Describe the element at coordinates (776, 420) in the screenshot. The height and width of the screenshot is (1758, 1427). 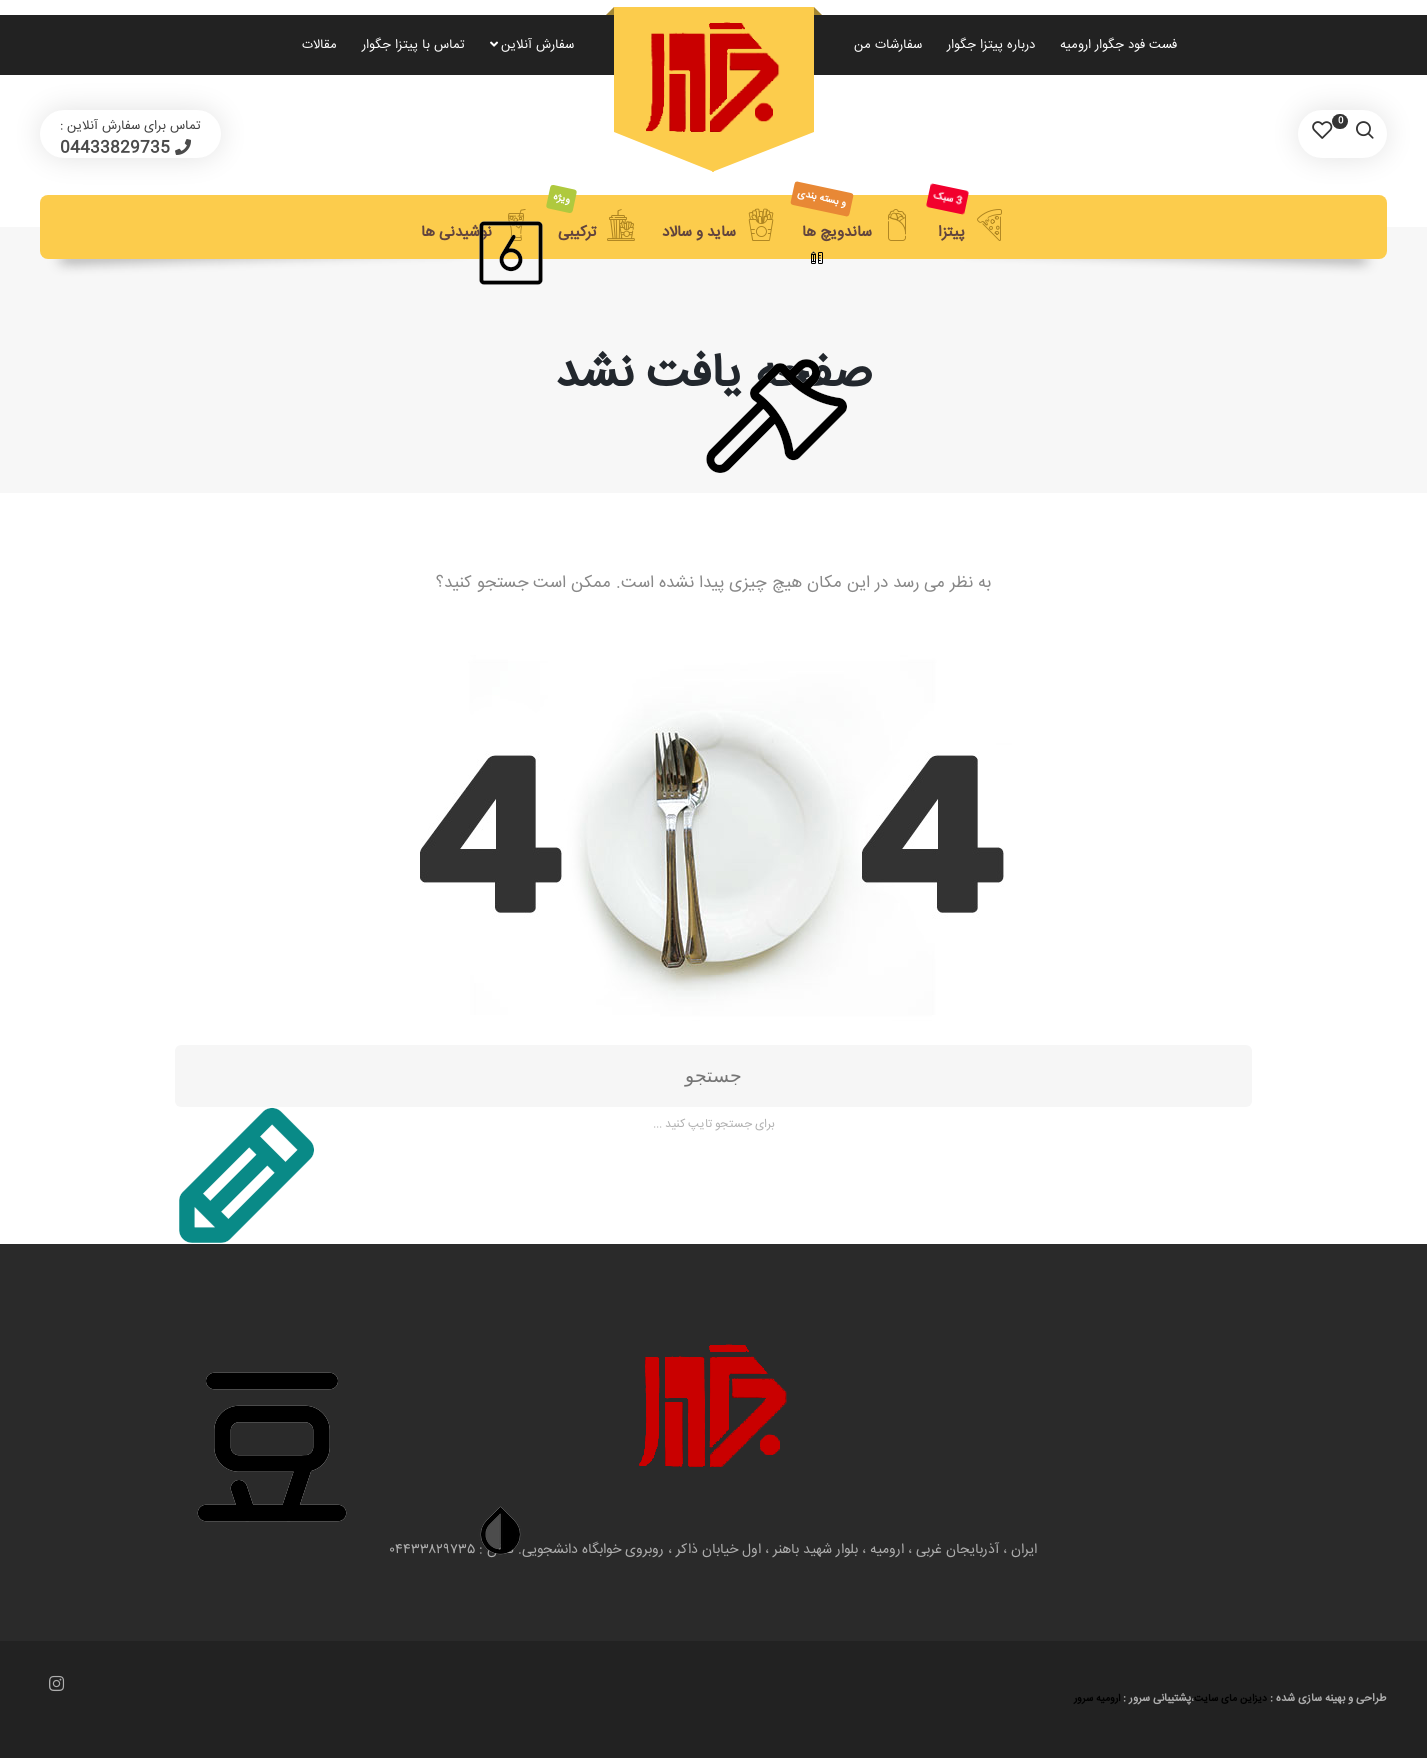
I see `tool or equipment category` at that location.